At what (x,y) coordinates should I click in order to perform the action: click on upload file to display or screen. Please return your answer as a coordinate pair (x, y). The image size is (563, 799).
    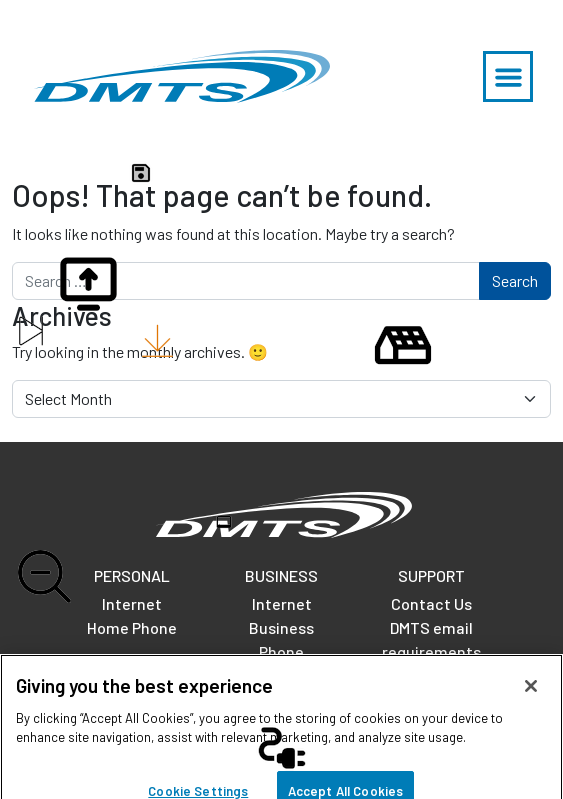
    Looking at the image, I should click on (88, 281).